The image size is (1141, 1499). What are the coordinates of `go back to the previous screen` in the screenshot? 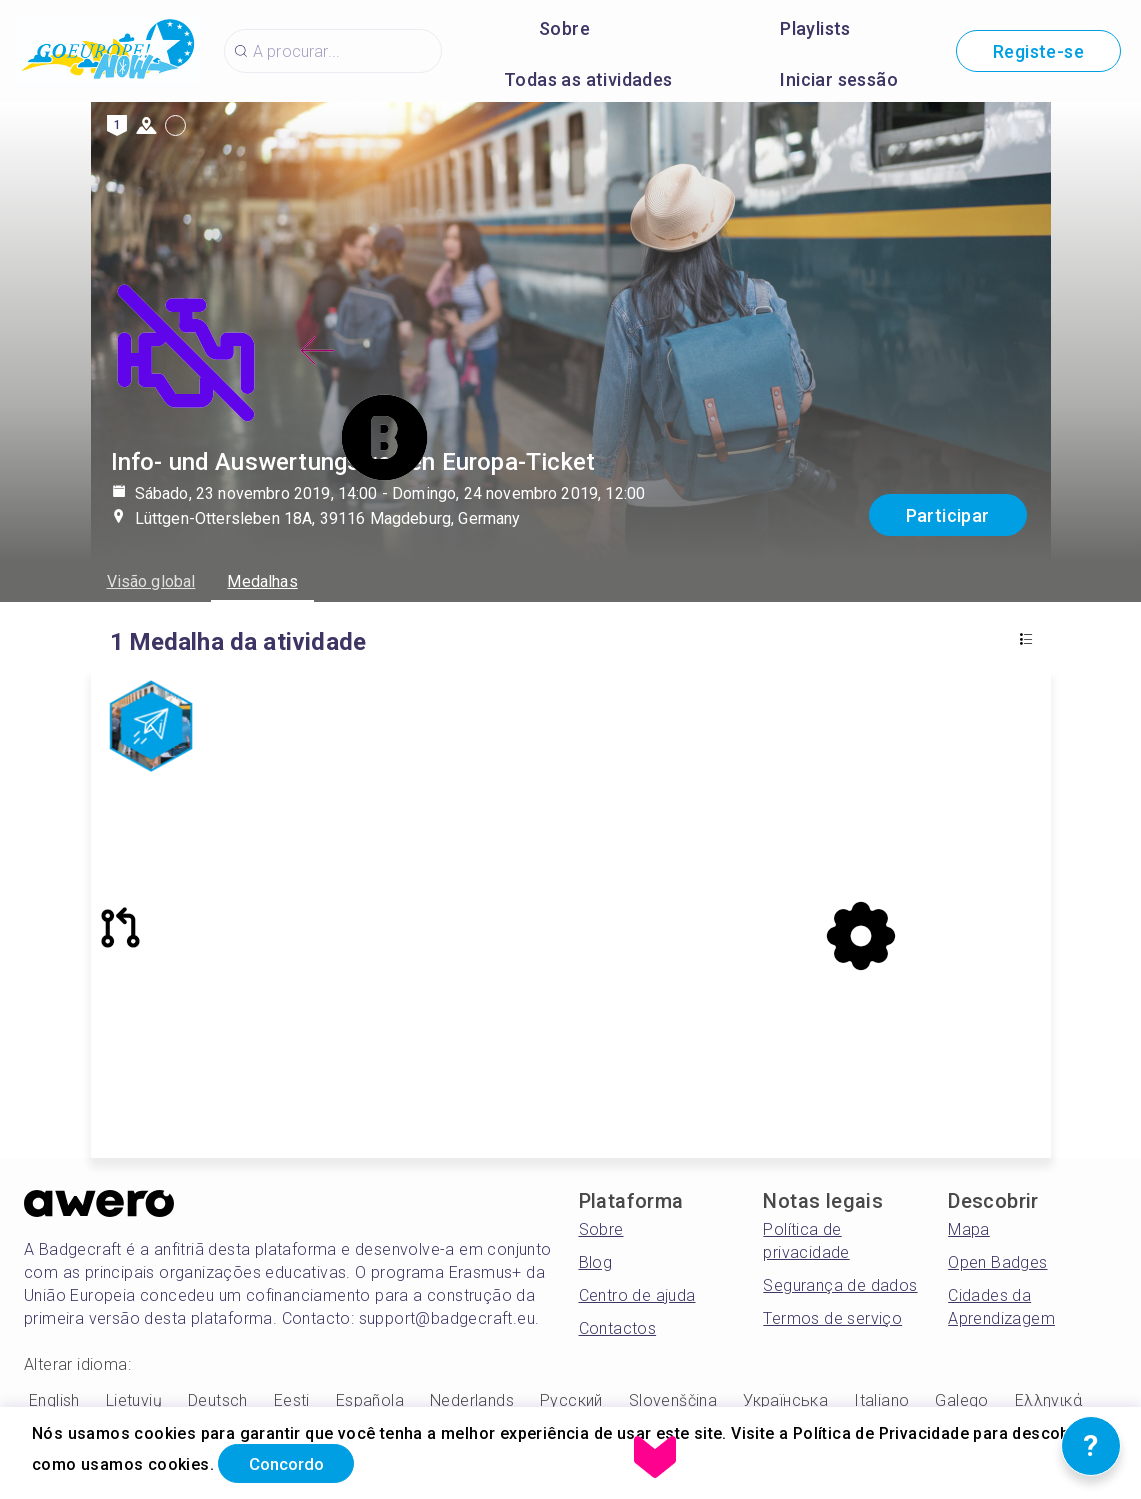 It's located at (317, 350).